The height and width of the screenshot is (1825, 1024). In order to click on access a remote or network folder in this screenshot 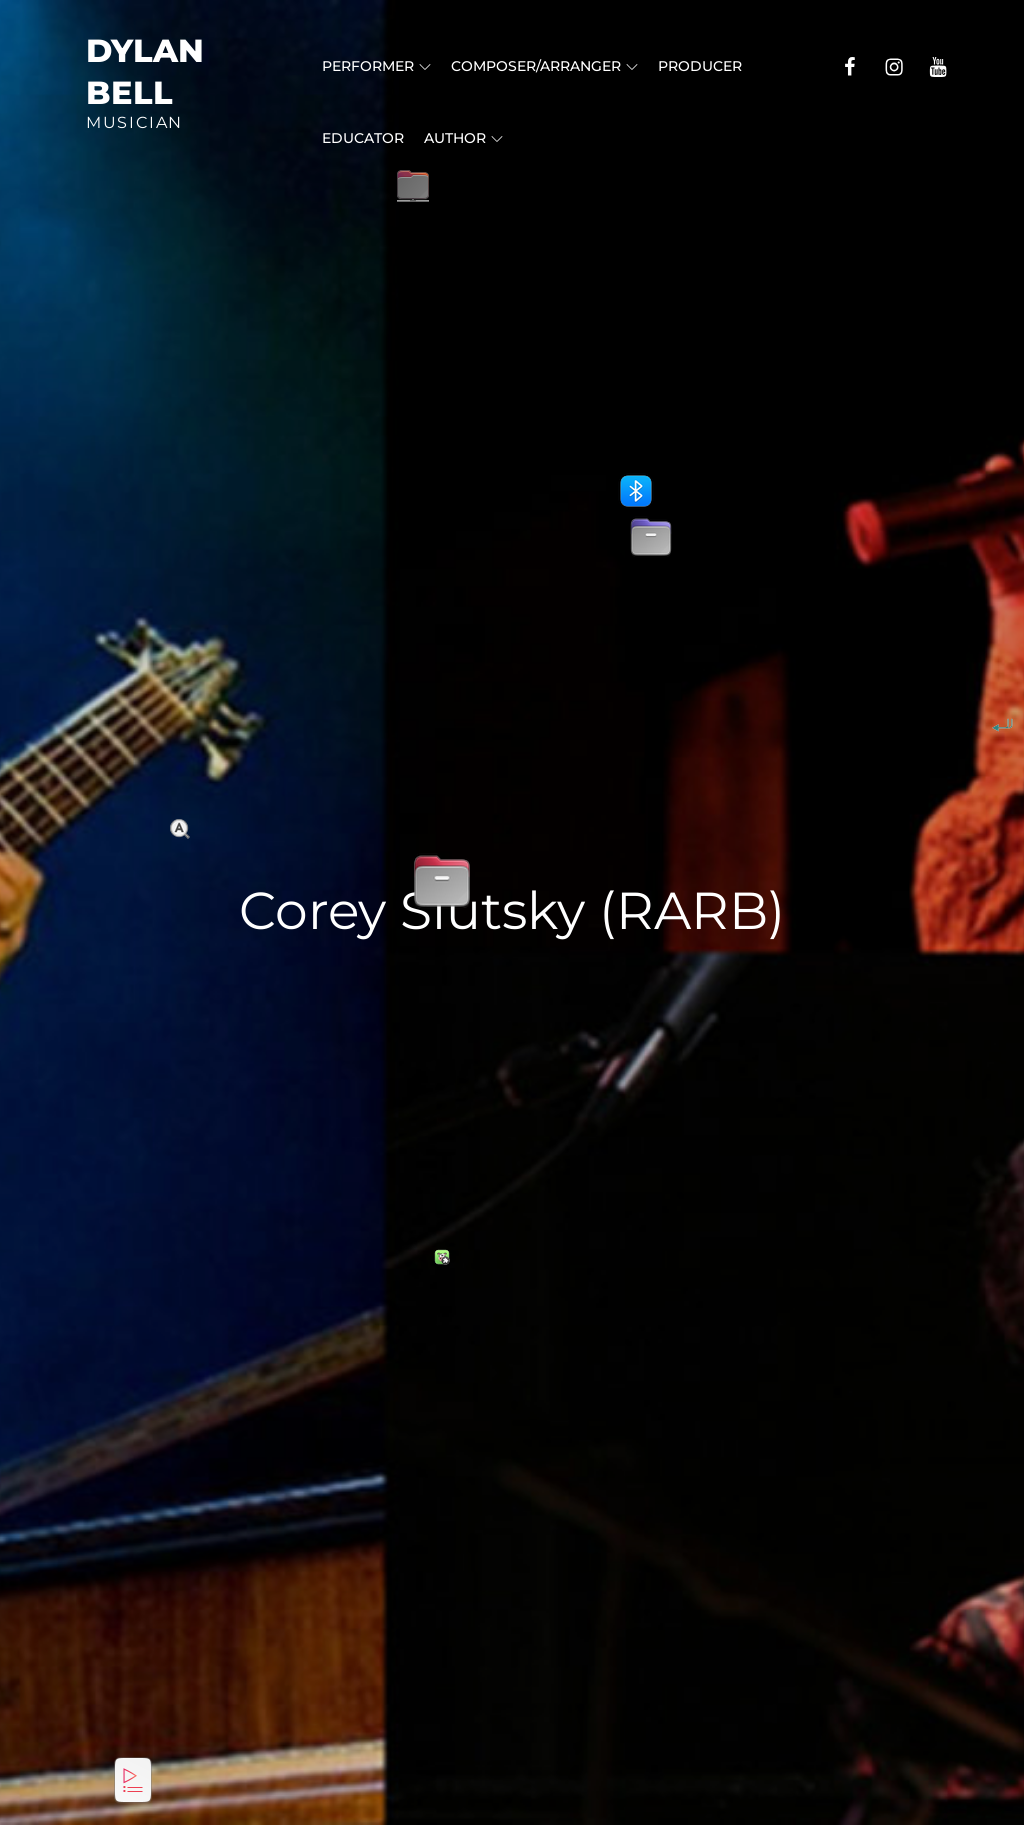, I will do `click(413, 186)`.